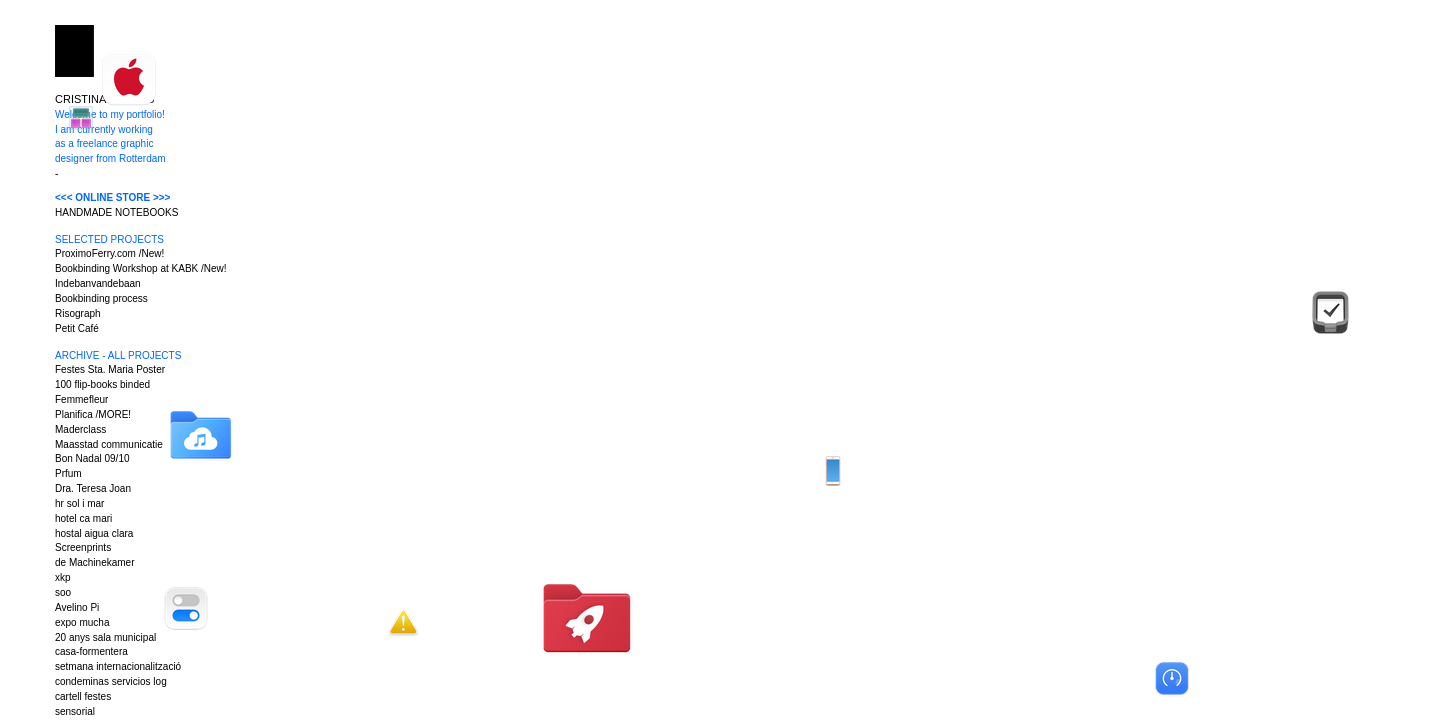 The width and height of the screenshot is (1440, 720). What do you see at coordinates (200, 436) in the screenshot?
I see `open folder containing downloaded youtube audio files` at bounding box center [200, 436].